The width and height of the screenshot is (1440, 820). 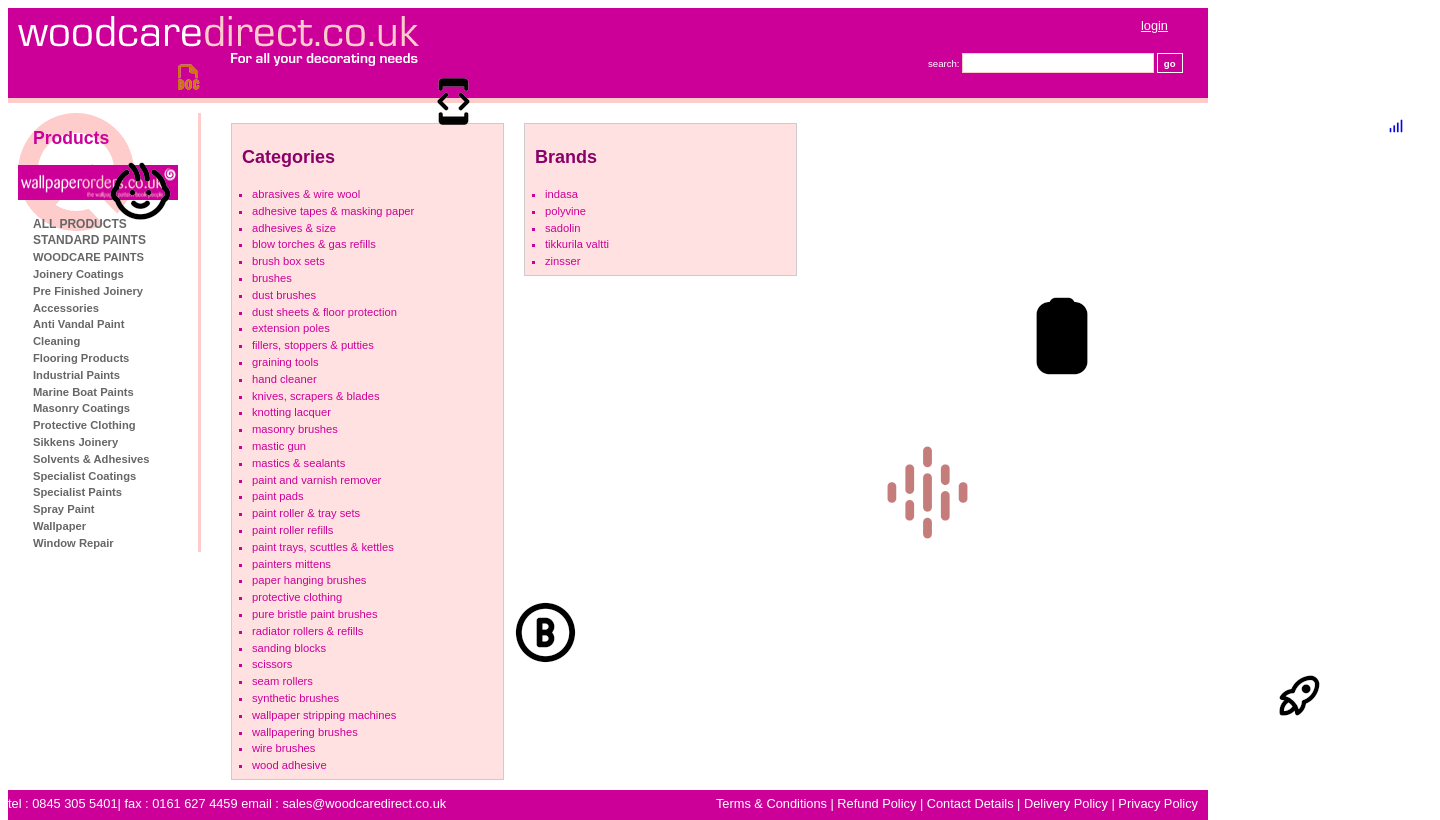 What do you see at coordinates (1299, 695) in the screenshot?
I see `launch or deploy an application` at bounding box center [1299, 695].